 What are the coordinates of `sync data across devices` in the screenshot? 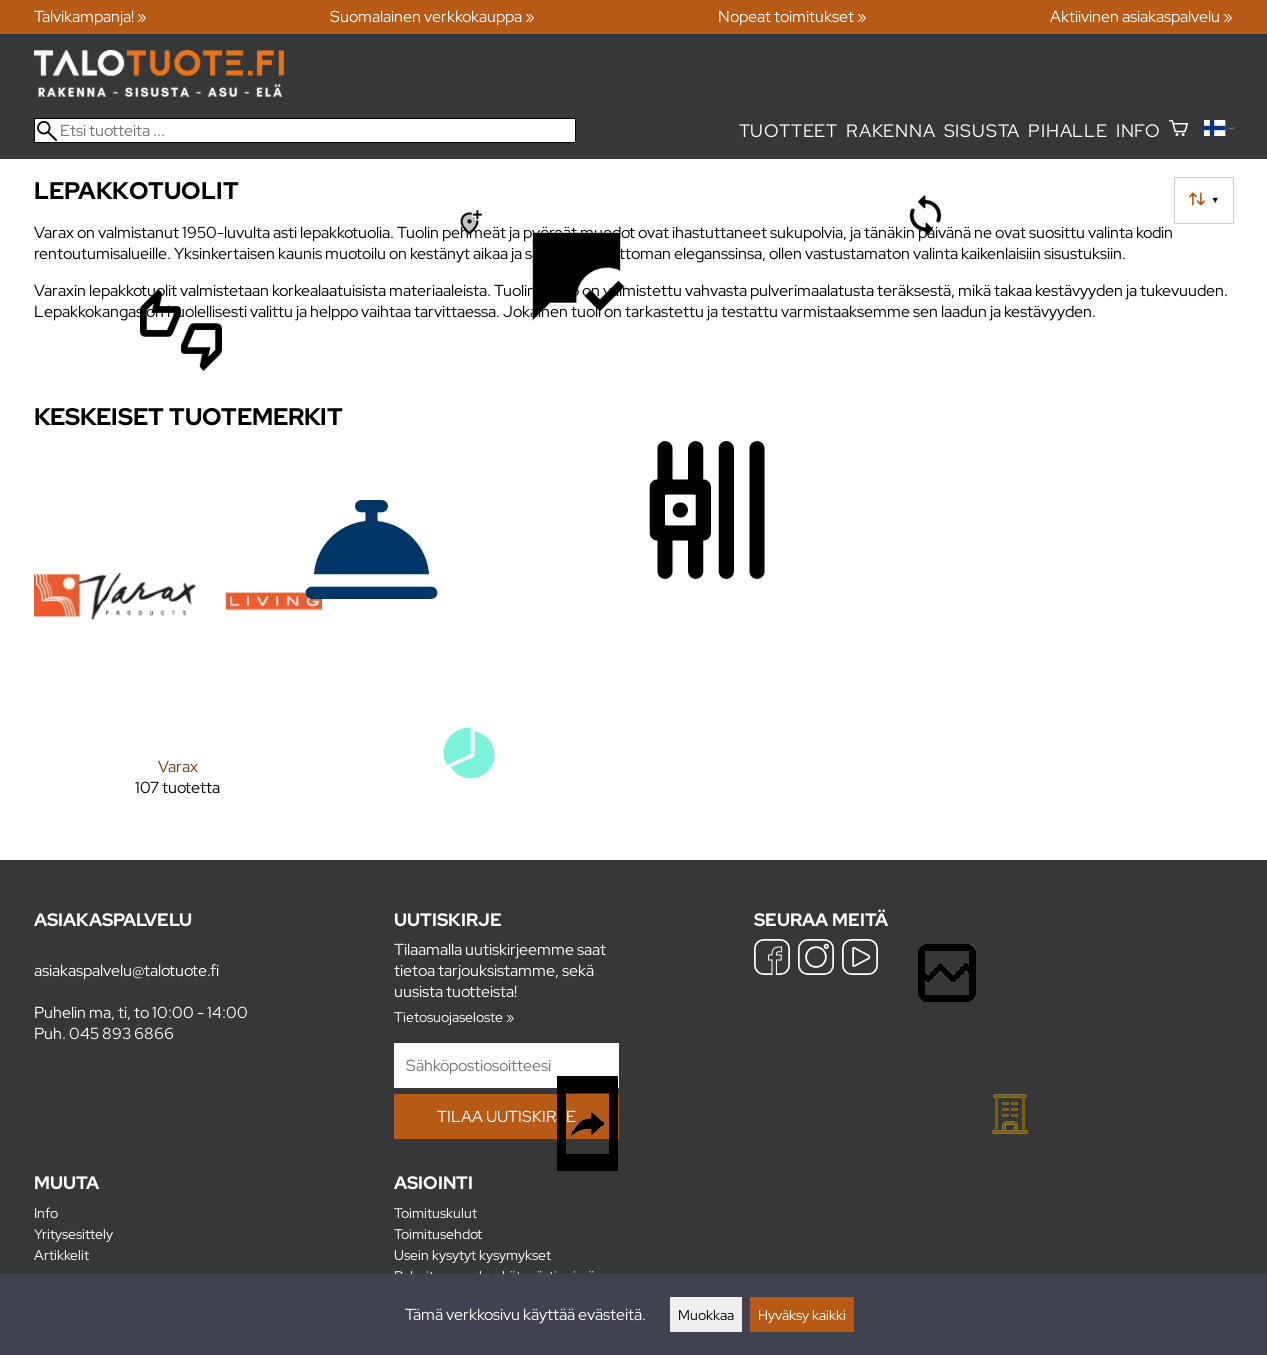 It's located at (925, 215).